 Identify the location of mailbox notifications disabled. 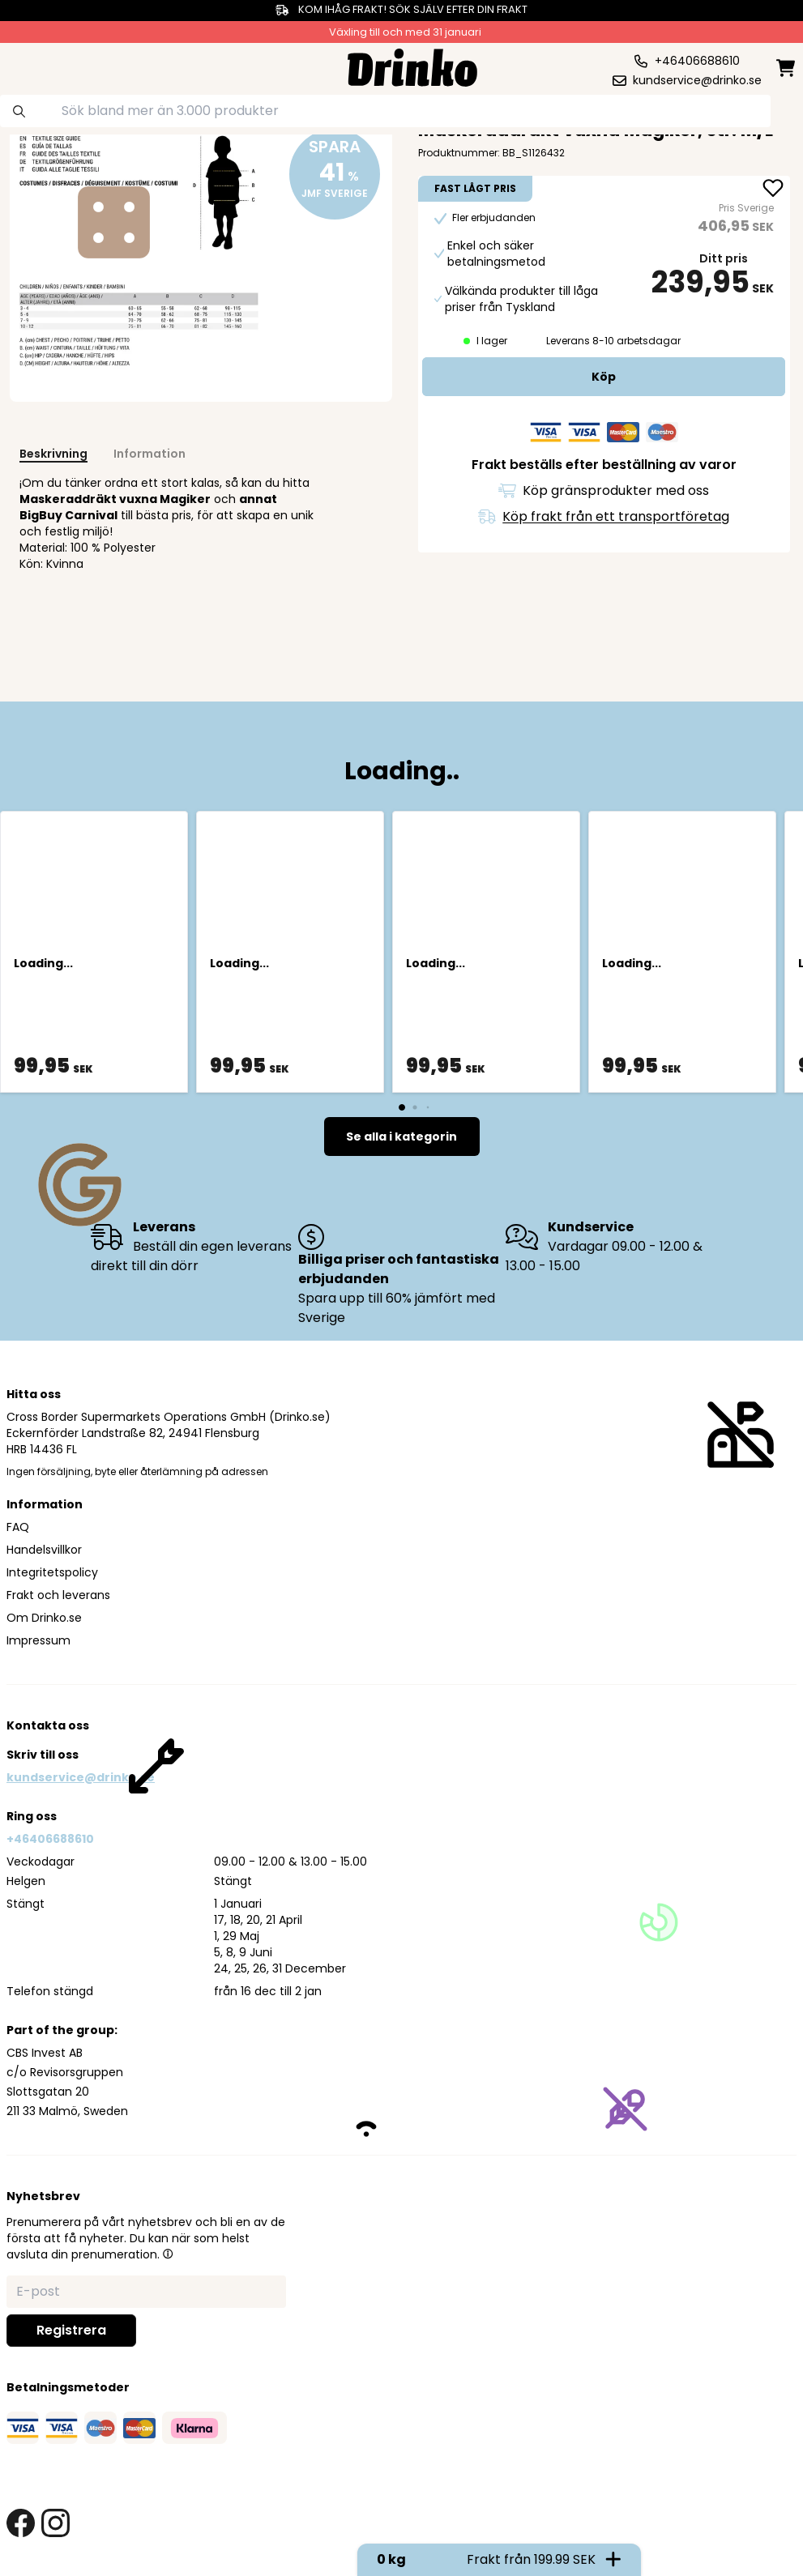
(741, 1435).